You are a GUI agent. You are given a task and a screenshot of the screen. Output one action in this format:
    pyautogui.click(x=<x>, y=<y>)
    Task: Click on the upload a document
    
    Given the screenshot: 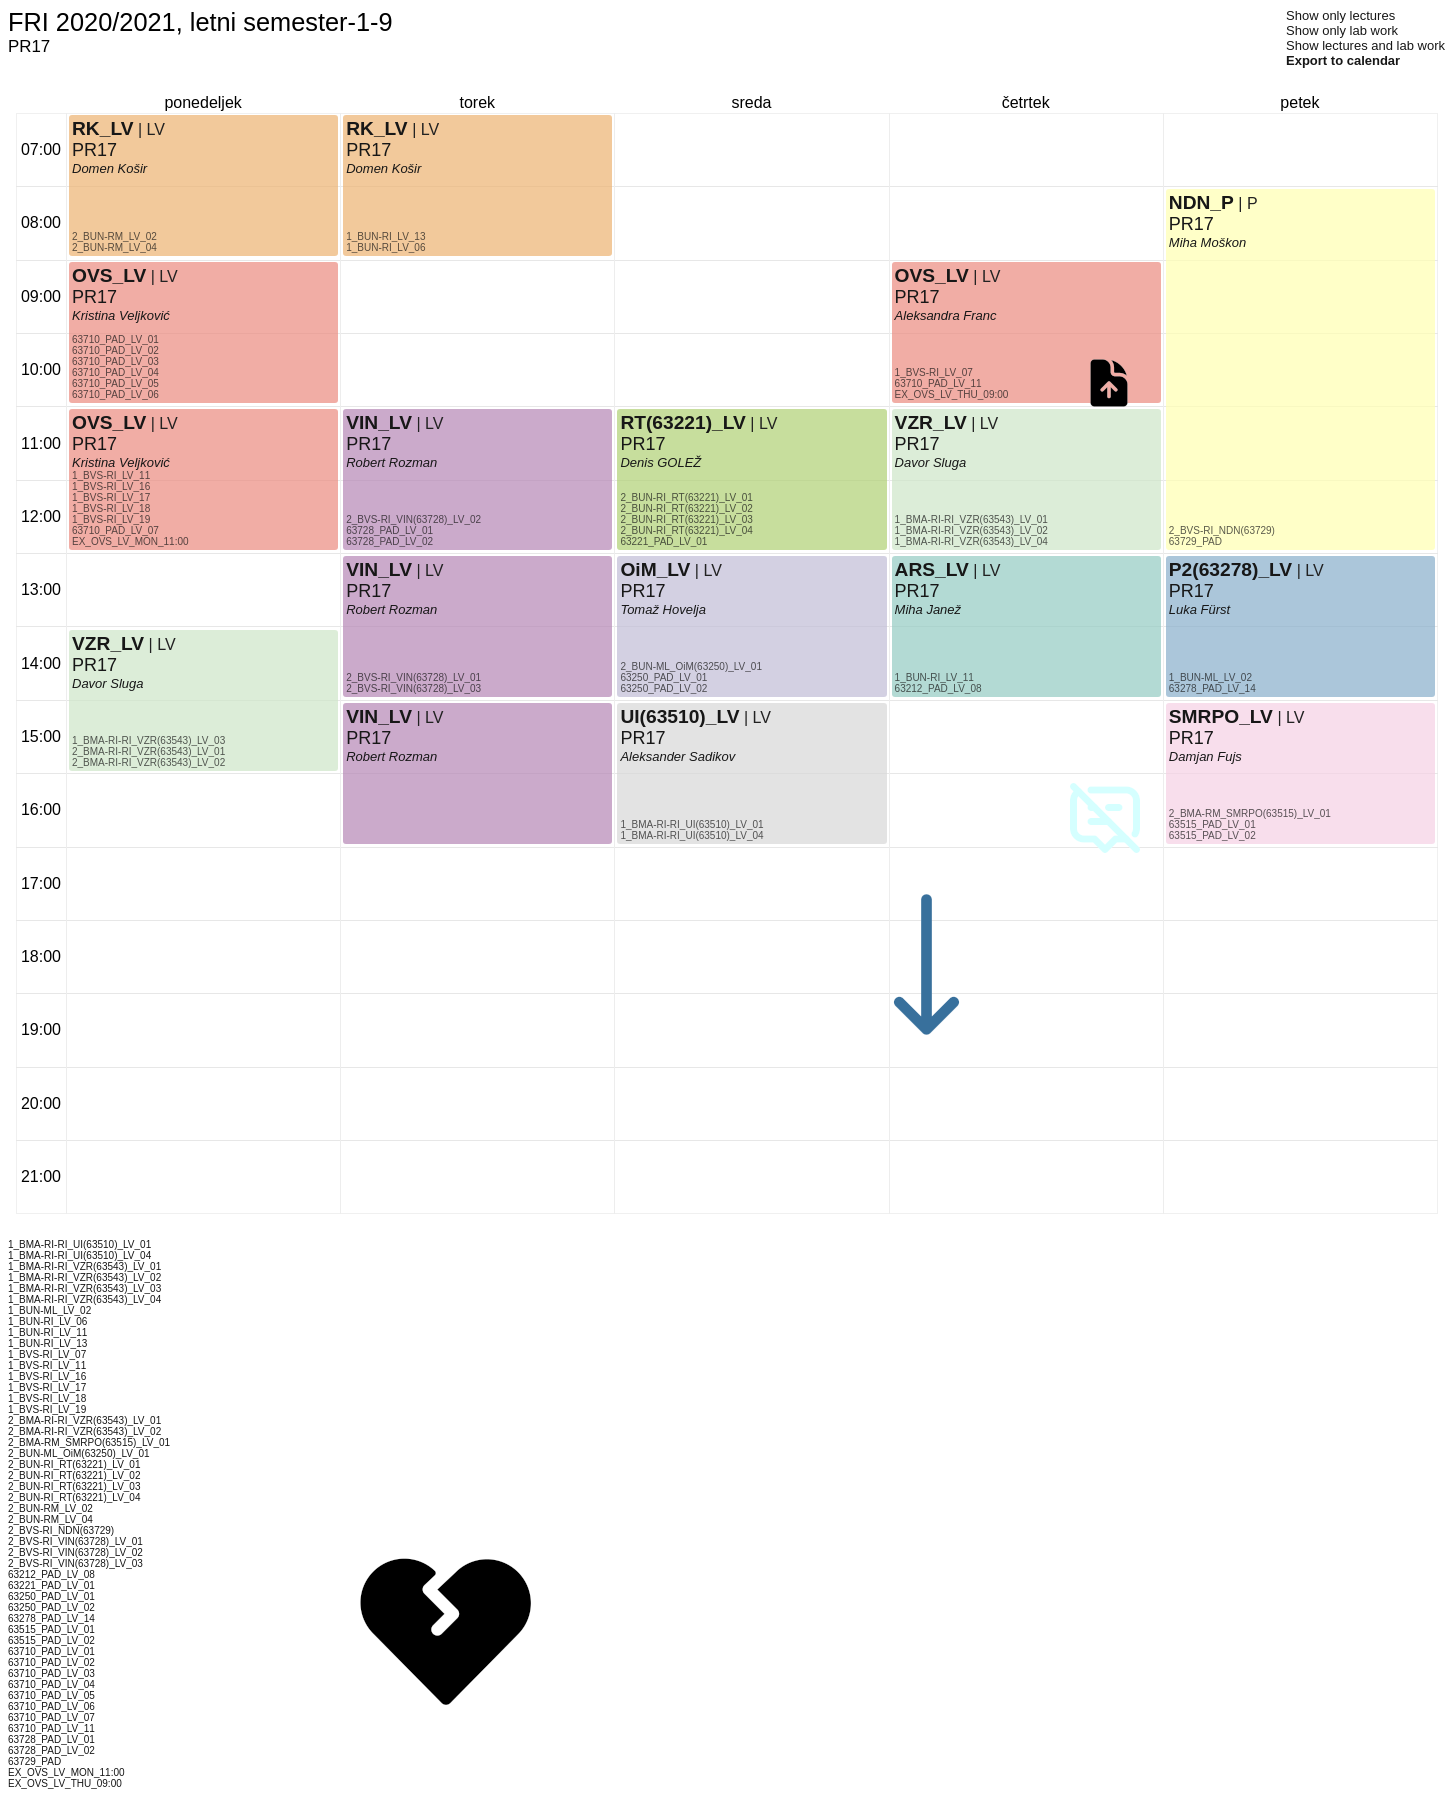 What is the action you would take?
    pyautogui.click(x=1109, y=383)
    